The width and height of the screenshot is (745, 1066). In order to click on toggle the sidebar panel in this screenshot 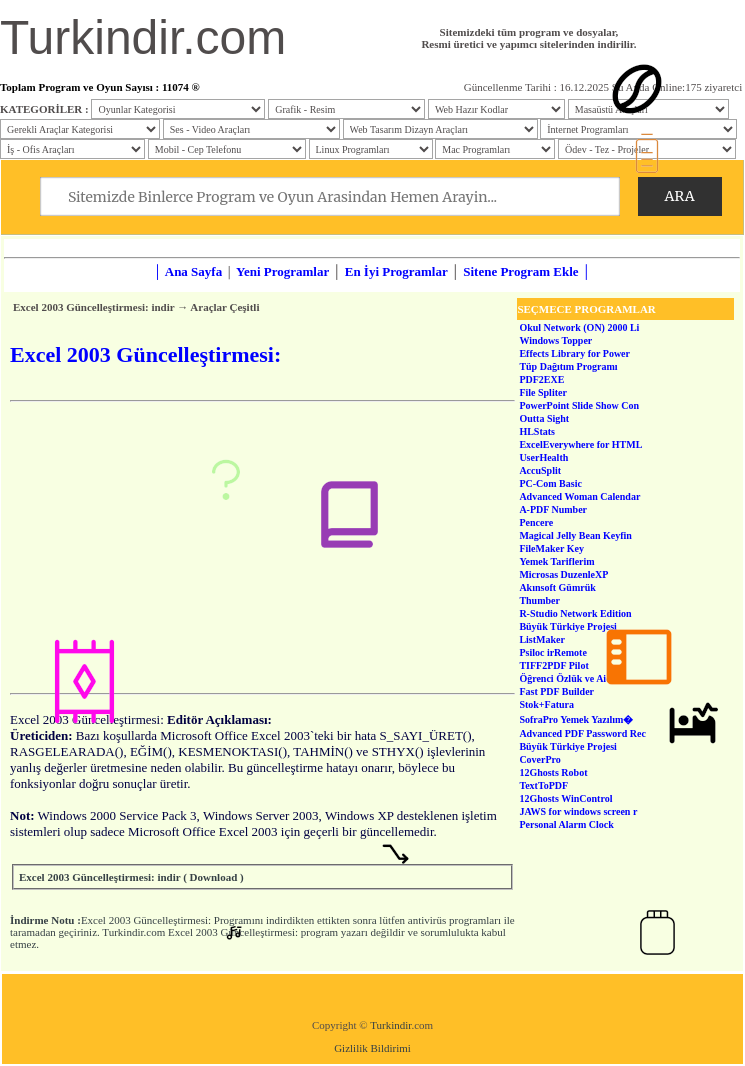, I will do `click(639, 657)`.